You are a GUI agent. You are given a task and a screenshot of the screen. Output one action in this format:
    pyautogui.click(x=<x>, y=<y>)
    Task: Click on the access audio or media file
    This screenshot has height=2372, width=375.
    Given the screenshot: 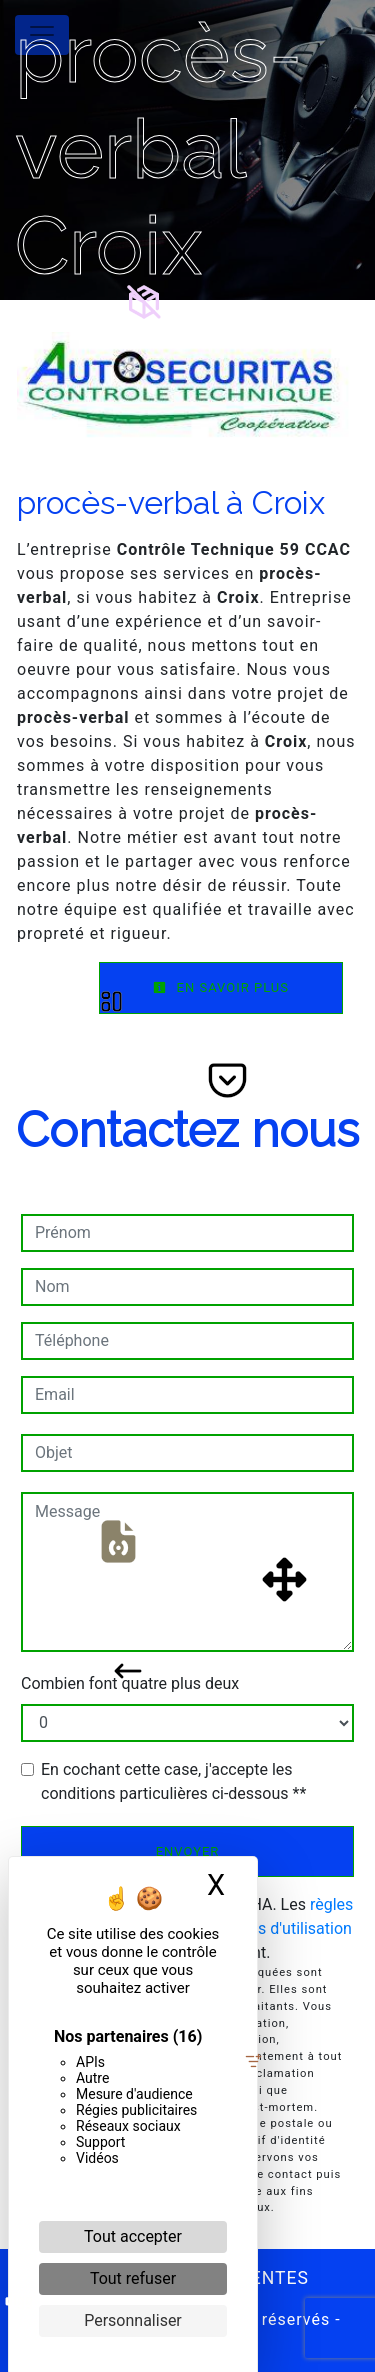 What is the action you would take?
    pyautogui.click(x=118, y=1541)
    